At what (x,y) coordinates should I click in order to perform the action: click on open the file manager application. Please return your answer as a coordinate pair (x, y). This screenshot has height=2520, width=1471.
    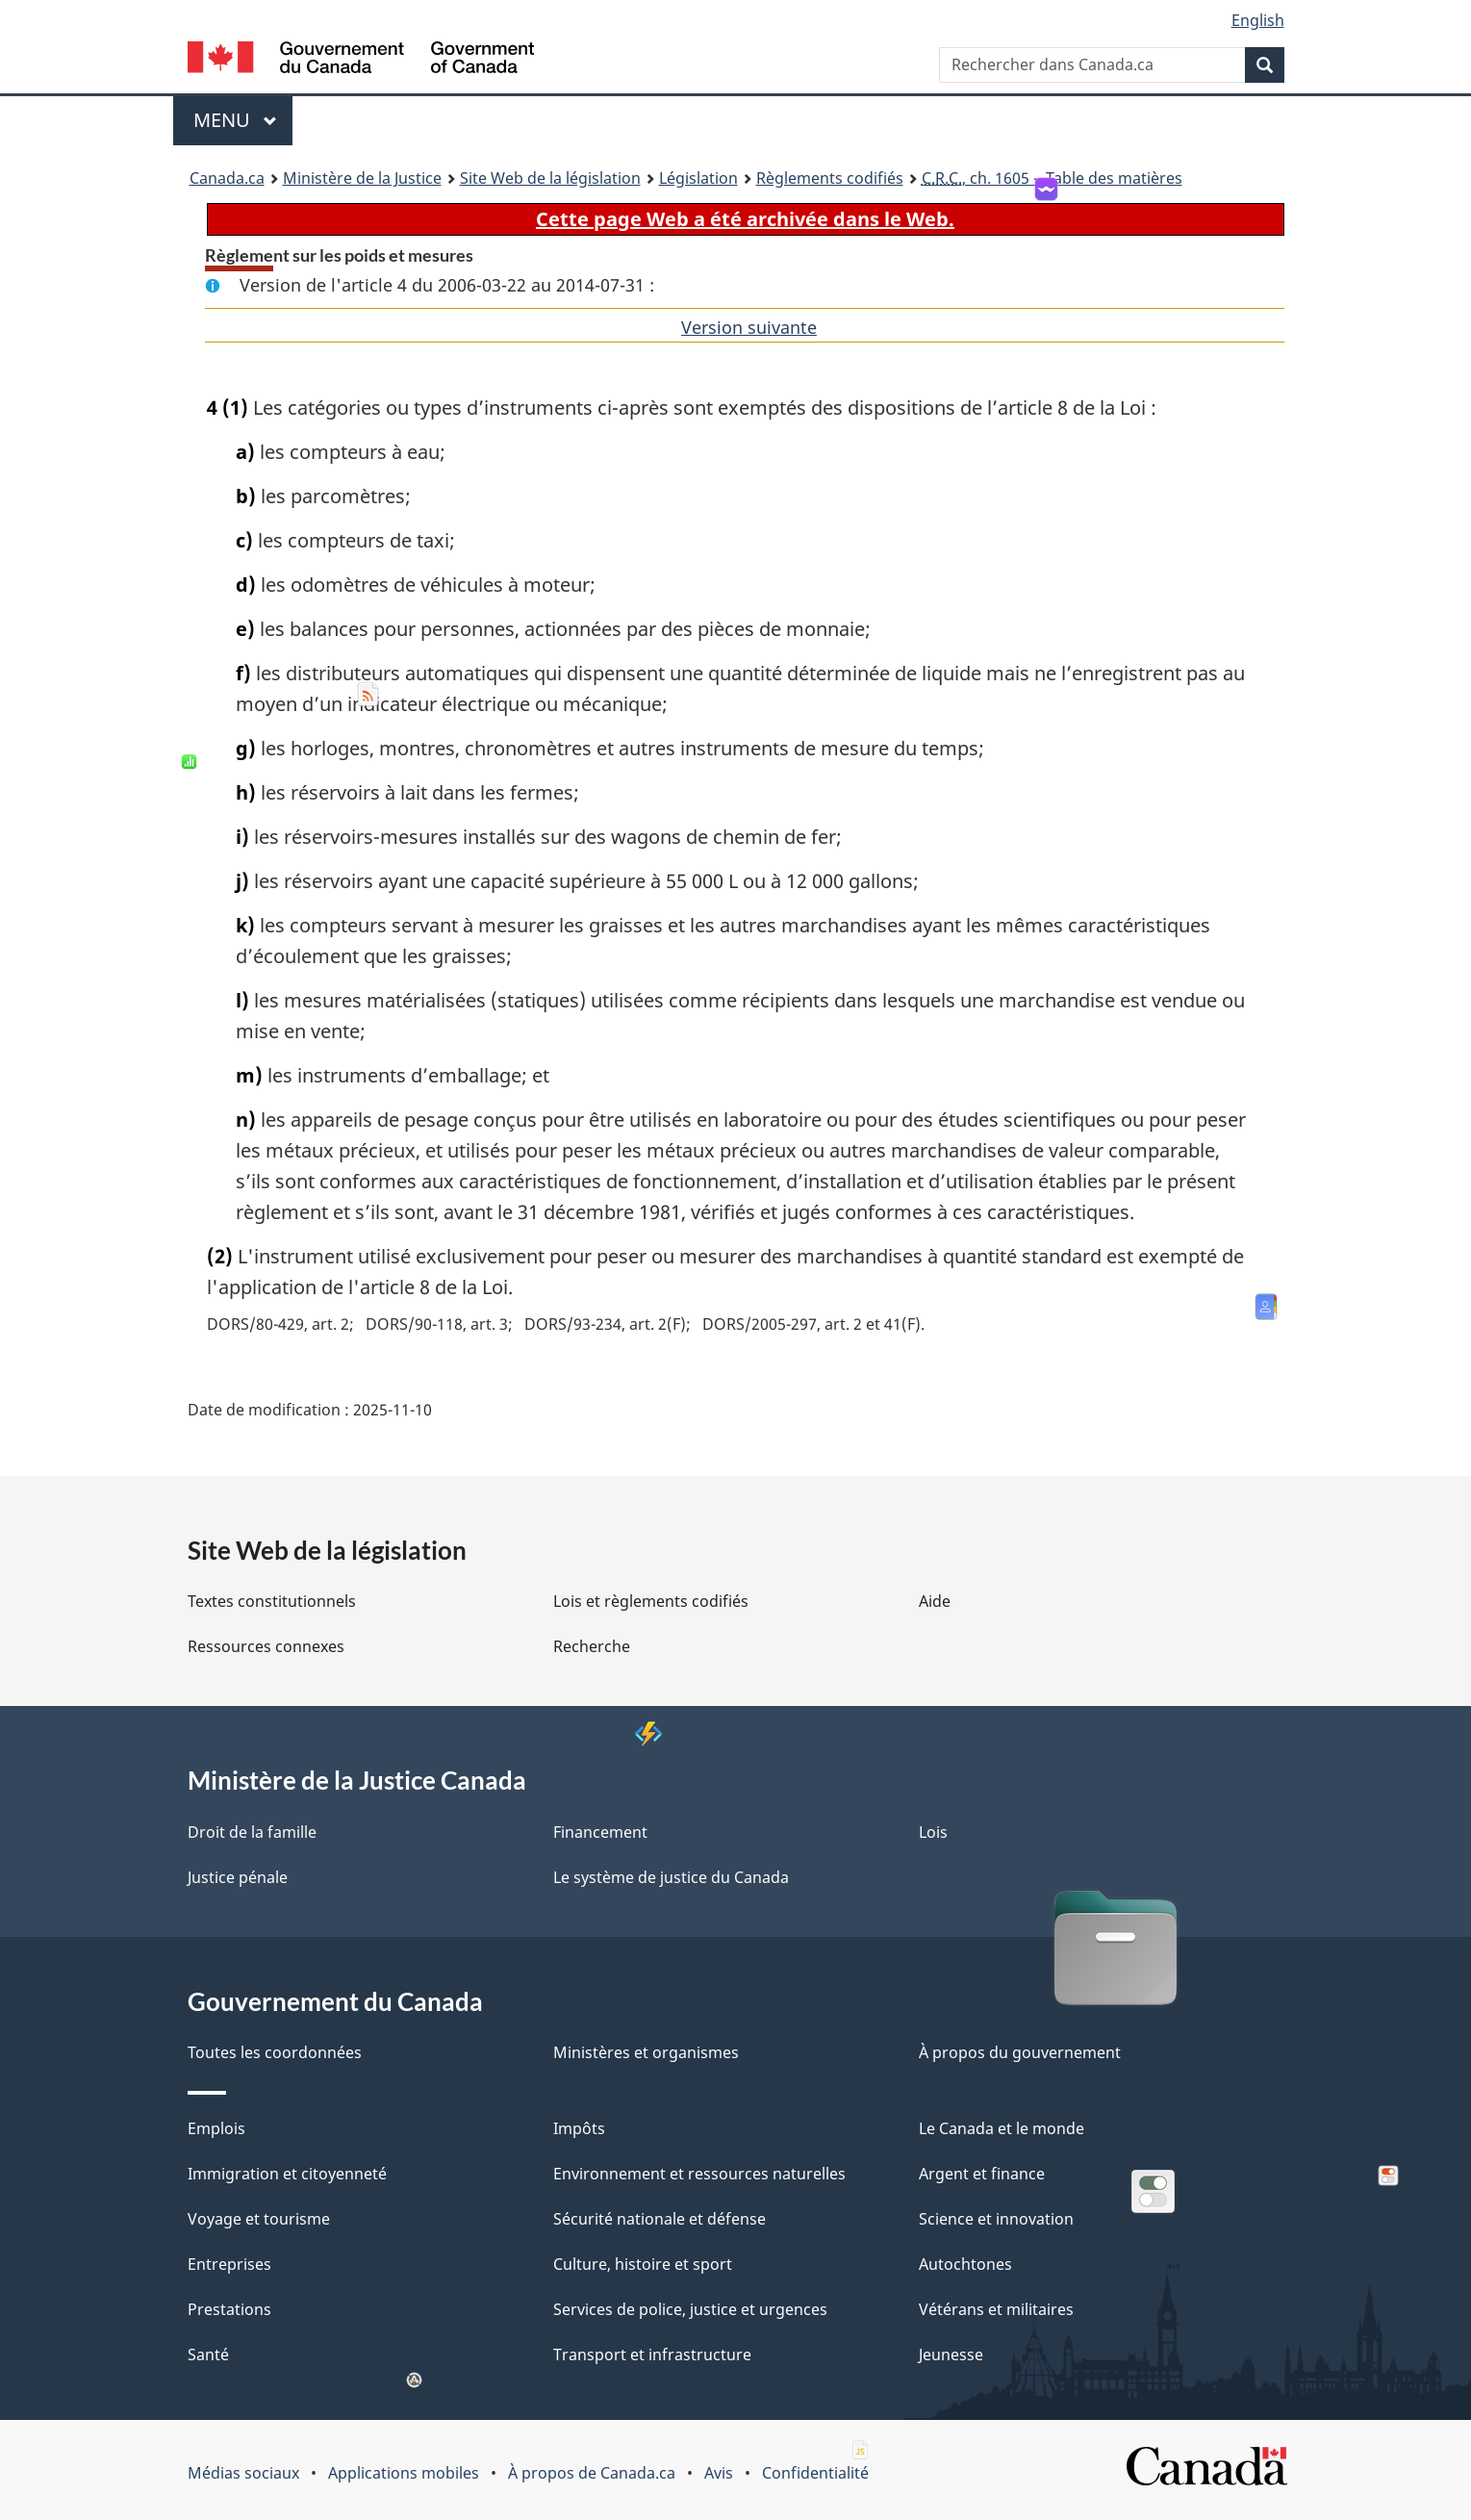
    Looking at the image, I should click on (1115, 1947).